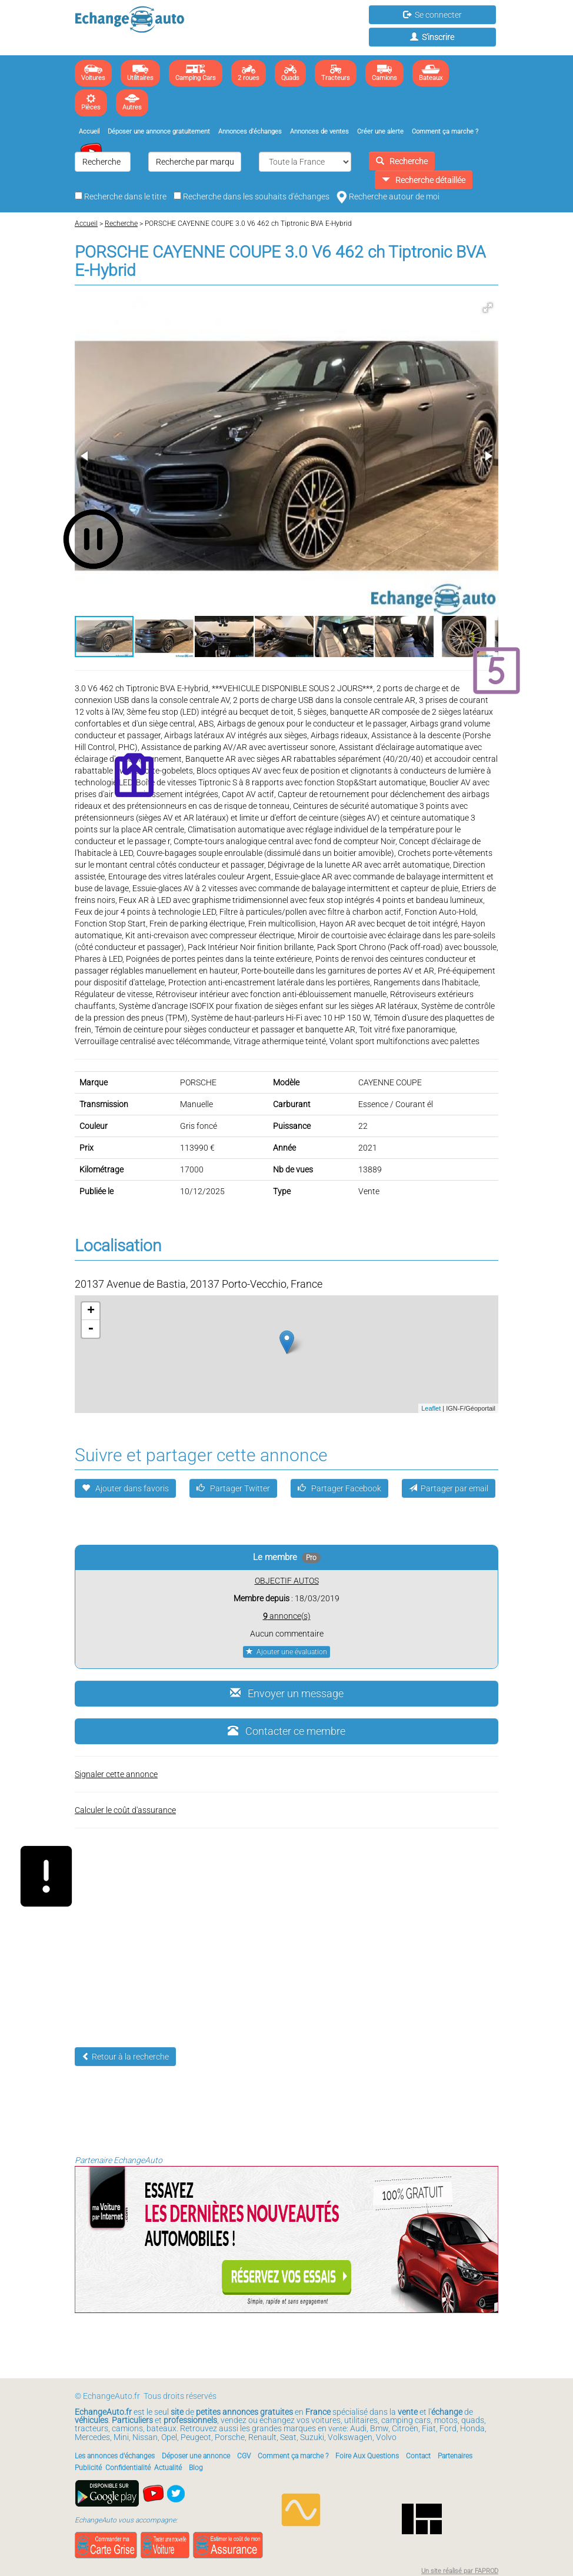  Describe the element at coordinates (301, 2510) in the screenshot. I see `audio or sound wave indicator` at that location.